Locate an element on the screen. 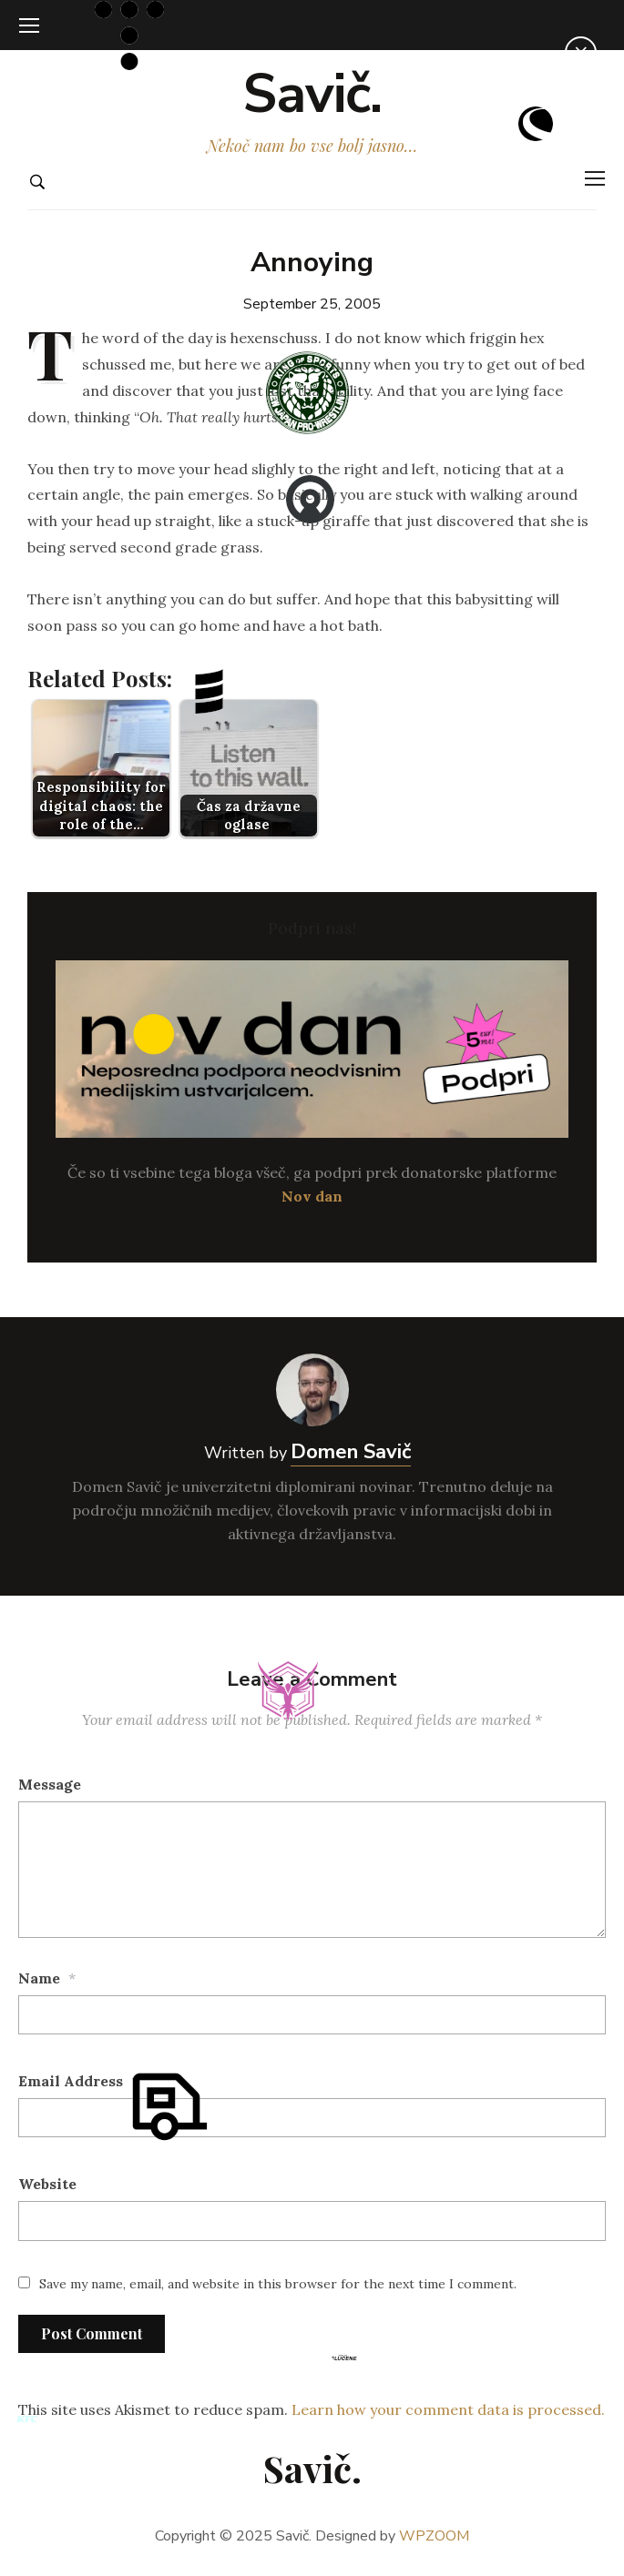  celestron brand logo is located at coordinates (536, 124).